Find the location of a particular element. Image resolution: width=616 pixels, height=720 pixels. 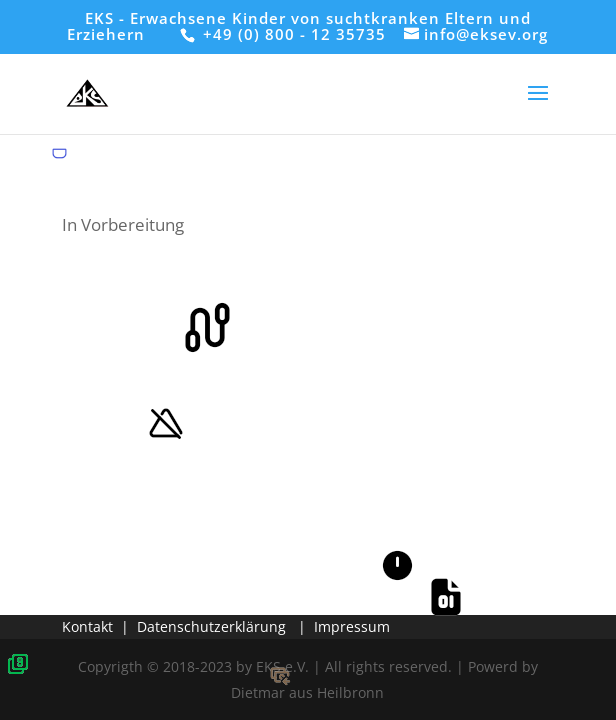

request a refund or money back is located at coordinates (280, 675).